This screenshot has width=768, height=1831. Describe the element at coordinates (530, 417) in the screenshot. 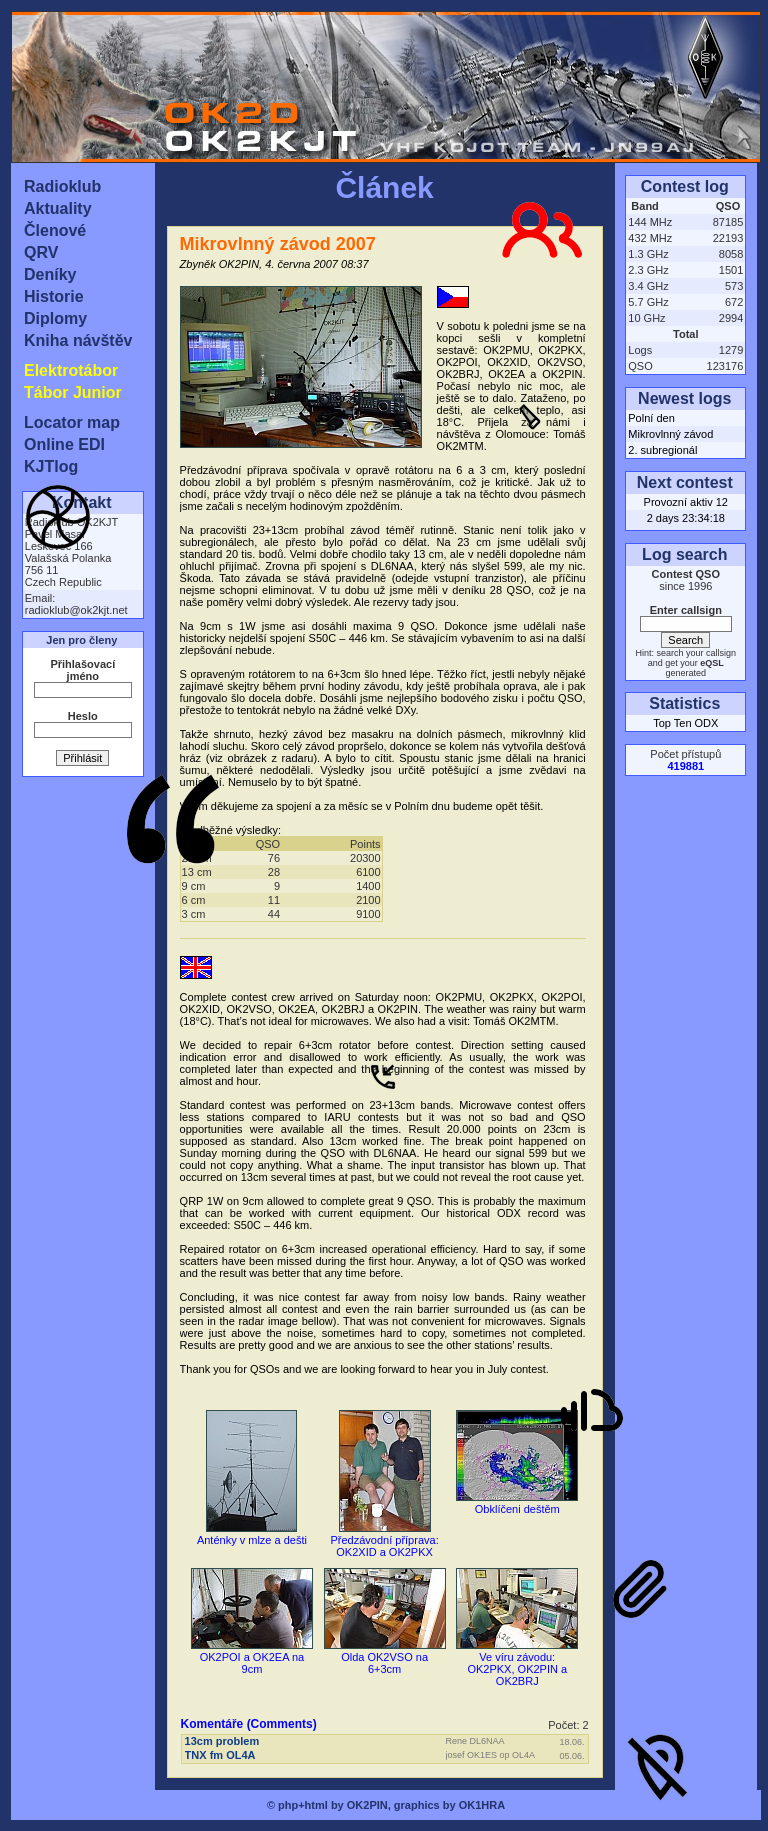

I see `find carpentry or woodworking services` at that location.